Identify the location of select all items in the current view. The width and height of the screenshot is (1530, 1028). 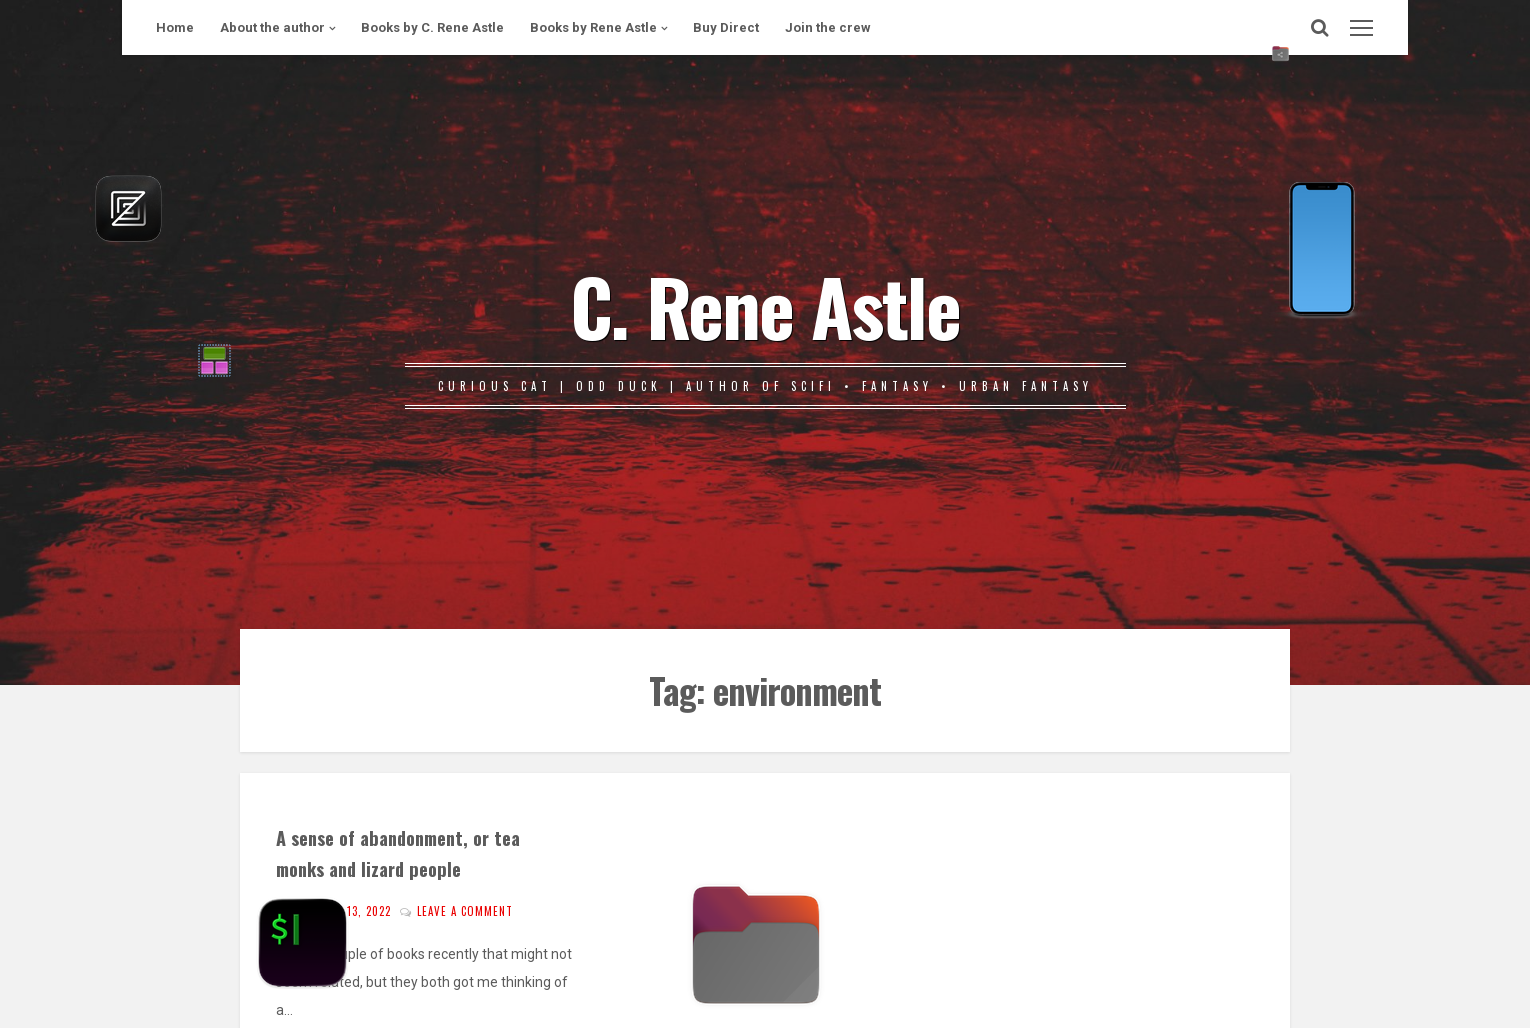
(214, 360).